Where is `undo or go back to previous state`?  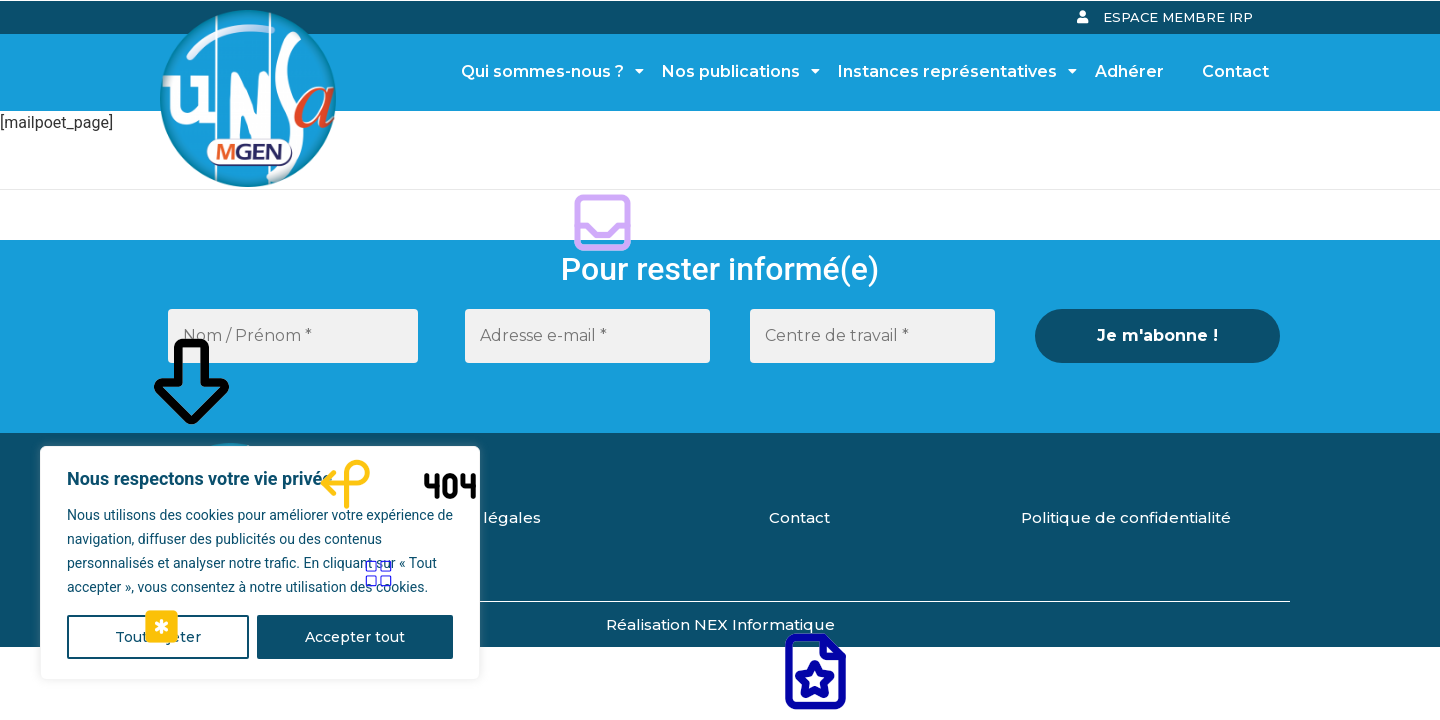
undo or go back to previous state is located at coordinates (344, 483).